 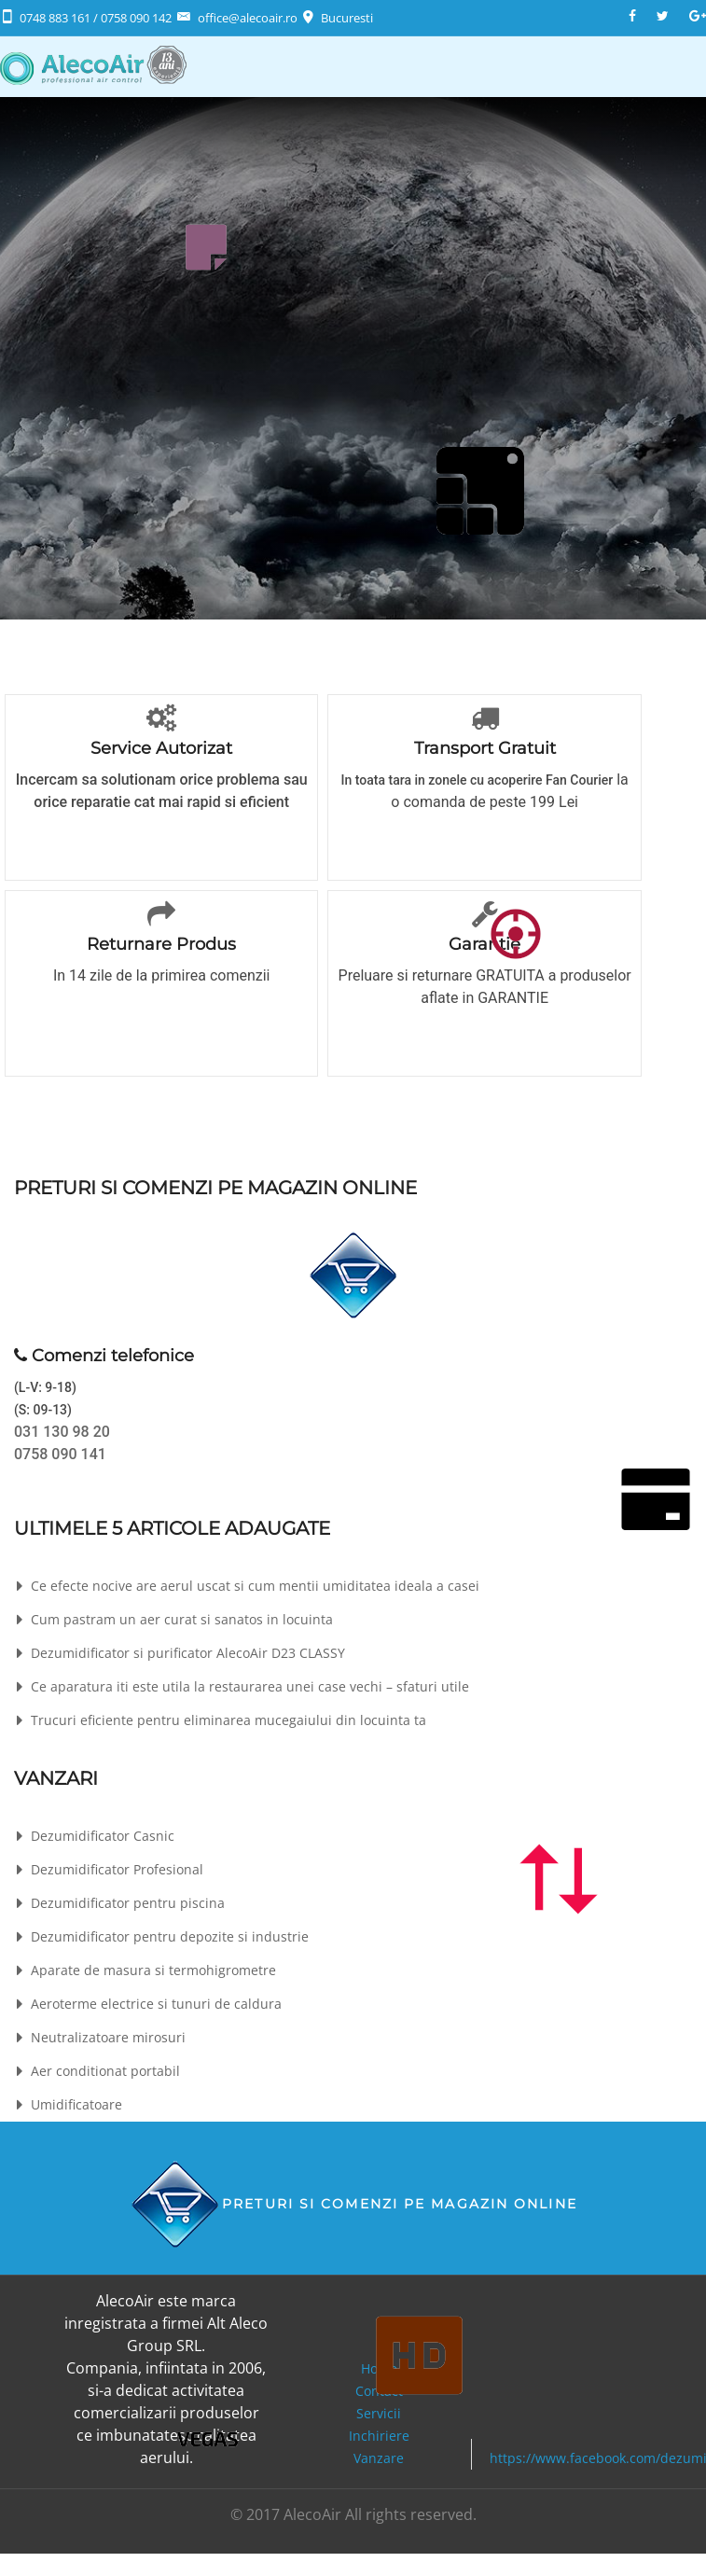 What do you see at coordinates (480, 491) in the screenshot?
I see `LVGL graphics library logo` at bounding box center [480, 491].